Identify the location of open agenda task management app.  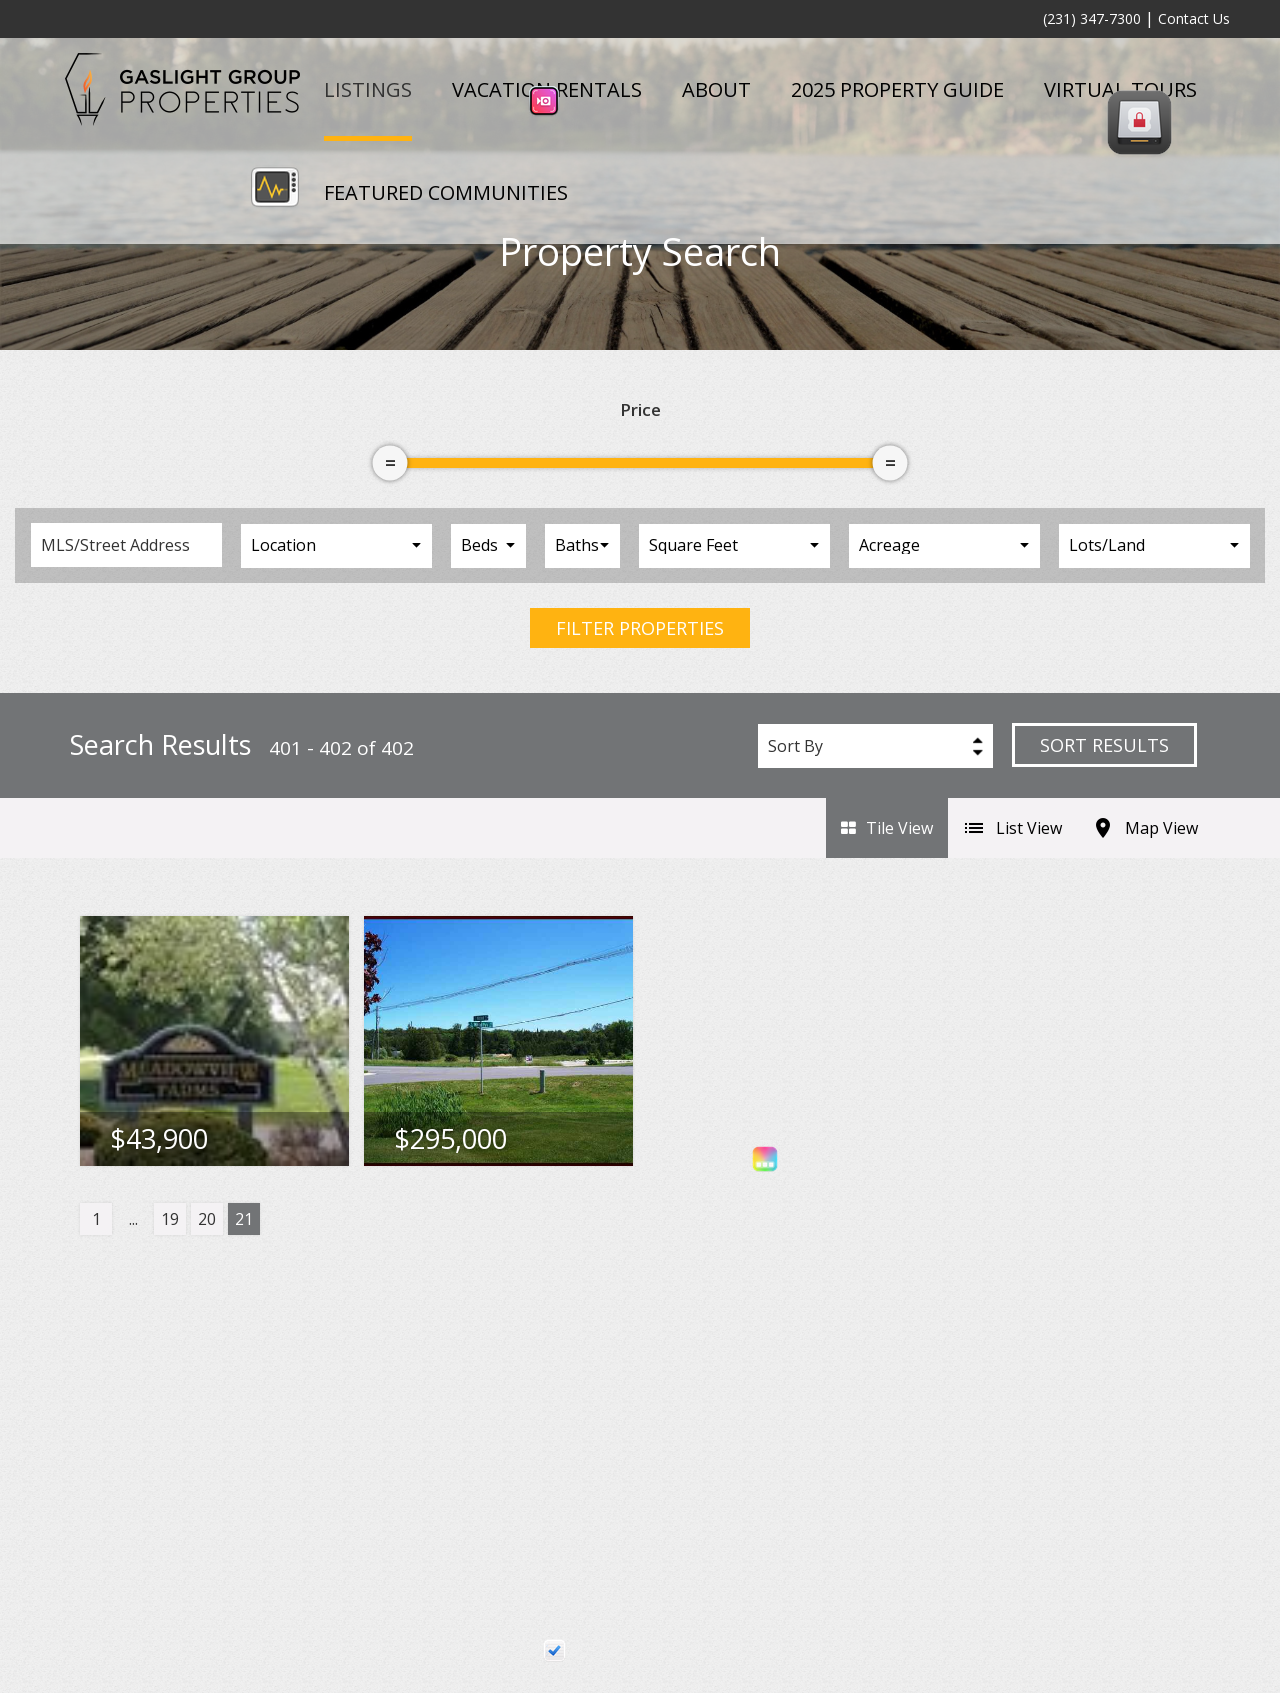
(554, 1650).